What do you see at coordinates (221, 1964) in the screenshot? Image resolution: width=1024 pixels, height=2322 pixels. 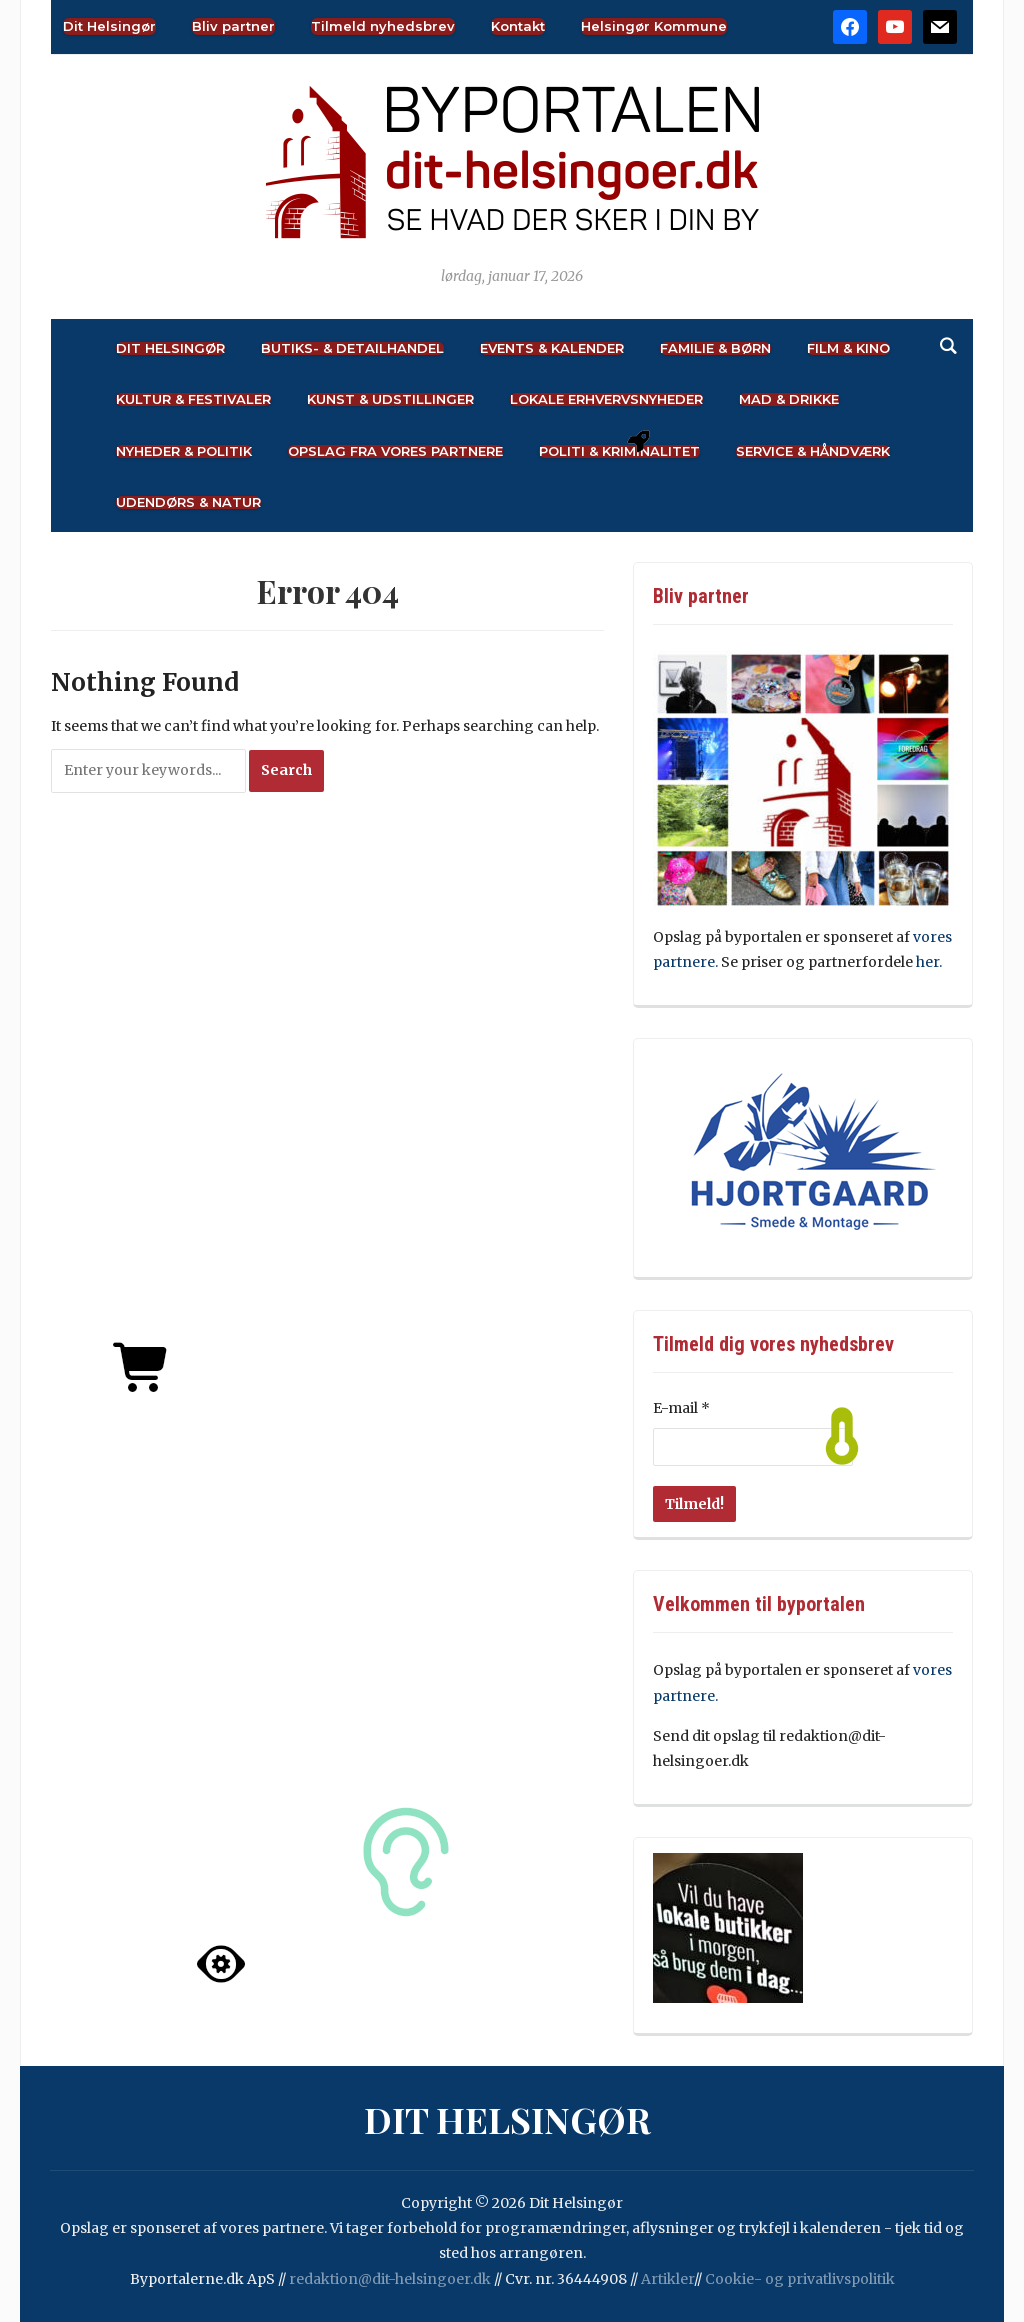 I see `phabricator code review platform logo` at bounding box center [221, 1964].